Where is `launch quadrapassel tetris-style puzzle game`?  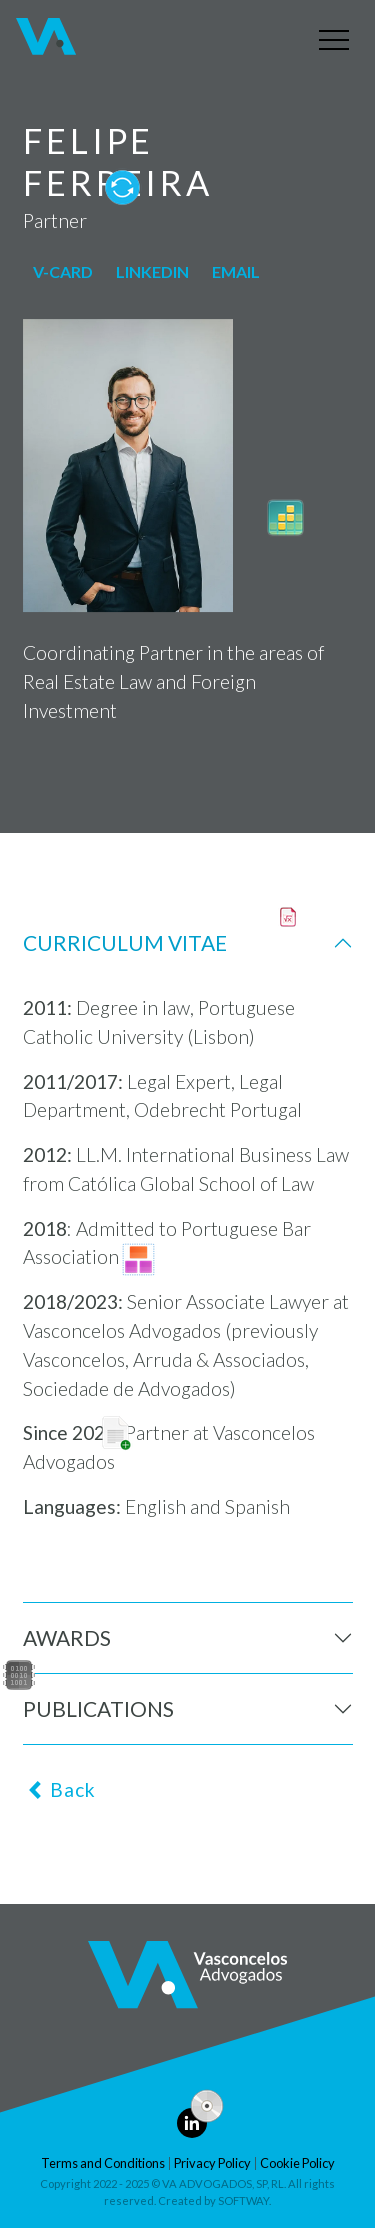 launch quadrapassel tetris-style puzzle game is located at coordinates (285, 517).